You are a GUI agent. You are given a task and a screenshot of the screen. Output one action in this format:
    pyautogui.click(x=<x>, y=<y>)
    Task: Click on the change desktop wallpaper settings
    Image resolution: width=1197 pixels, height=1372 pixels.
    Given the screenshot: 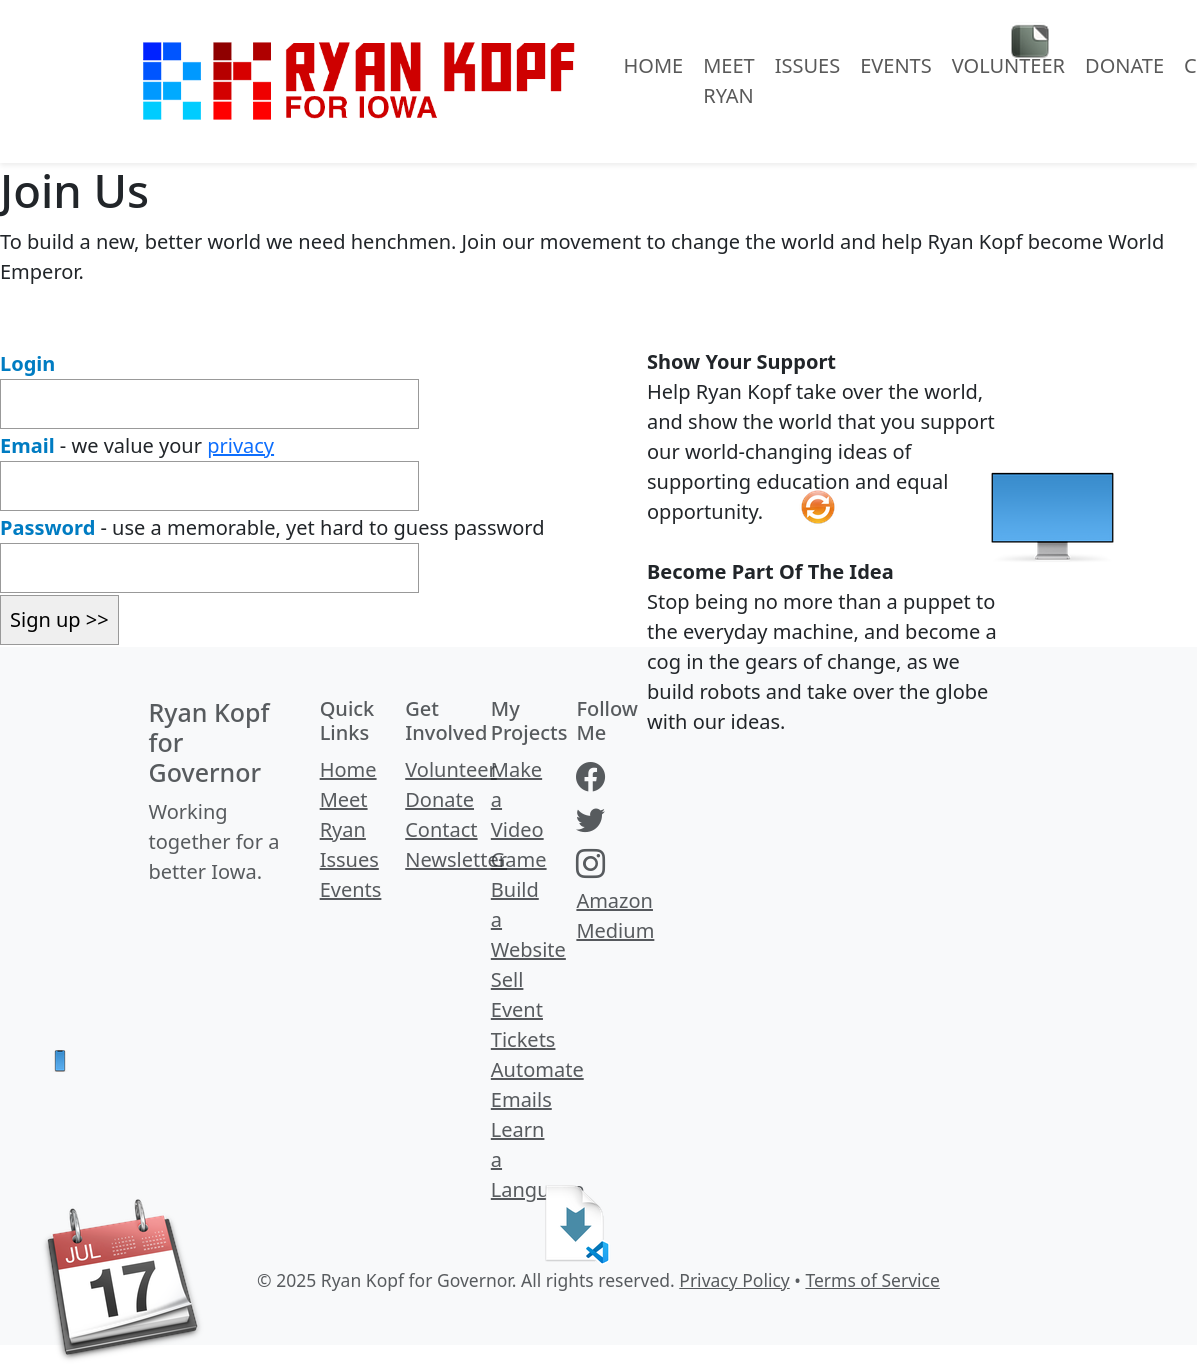 What is the action you would take?
    pyautogui.click(x=1030, y=40)
    